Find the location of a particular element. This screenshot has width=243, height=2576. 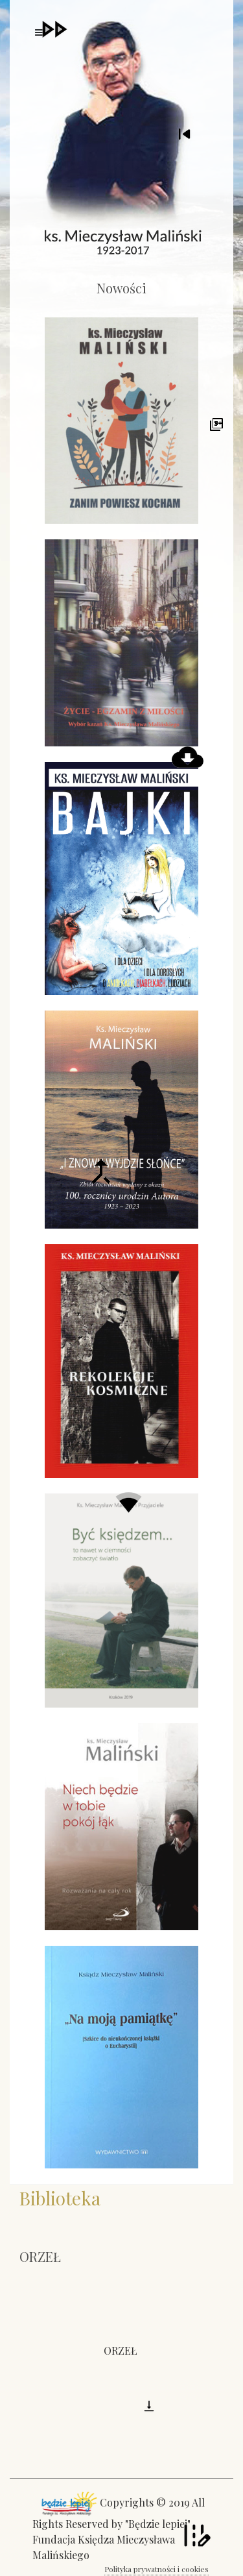

skip to the previous track is located at coordinates (184, 134).